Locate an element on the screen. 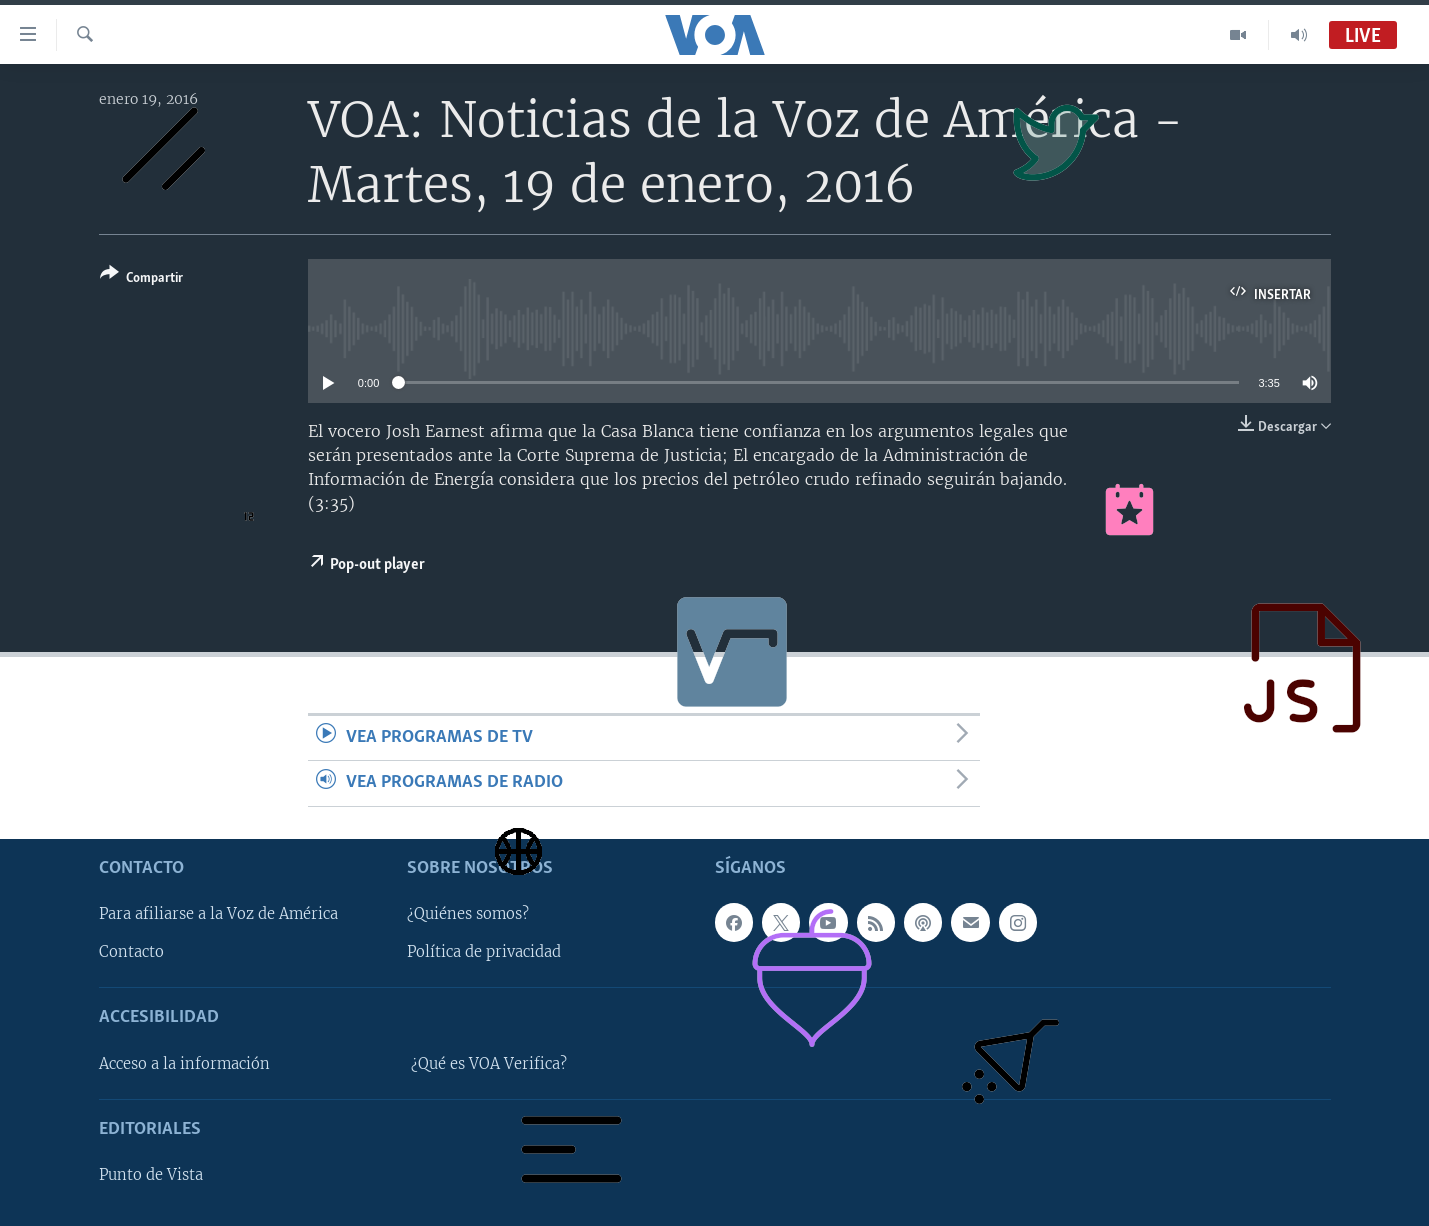 This screenshot has height=1226, width=1429. nature or outdoors category indicator is located at coordinates (812, 978).